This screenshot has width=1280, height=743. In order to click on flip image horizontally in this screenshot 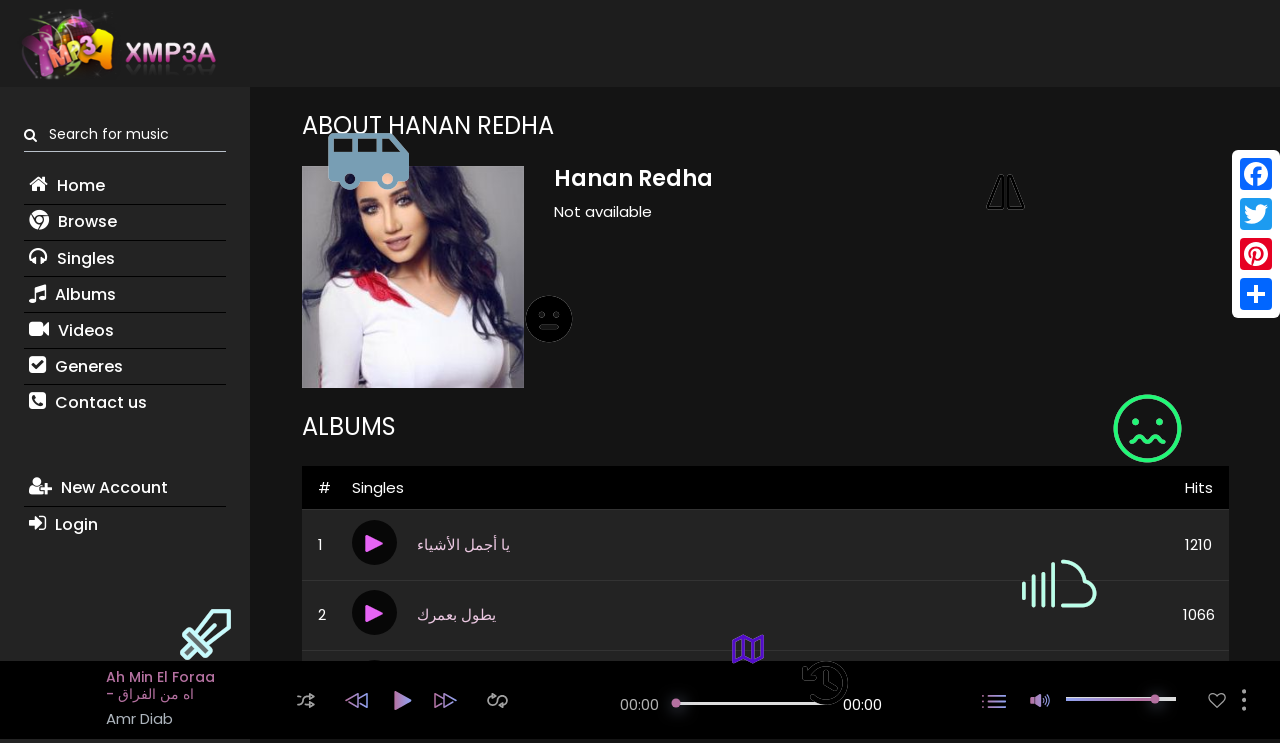, I will do `click(1005, 193)`.